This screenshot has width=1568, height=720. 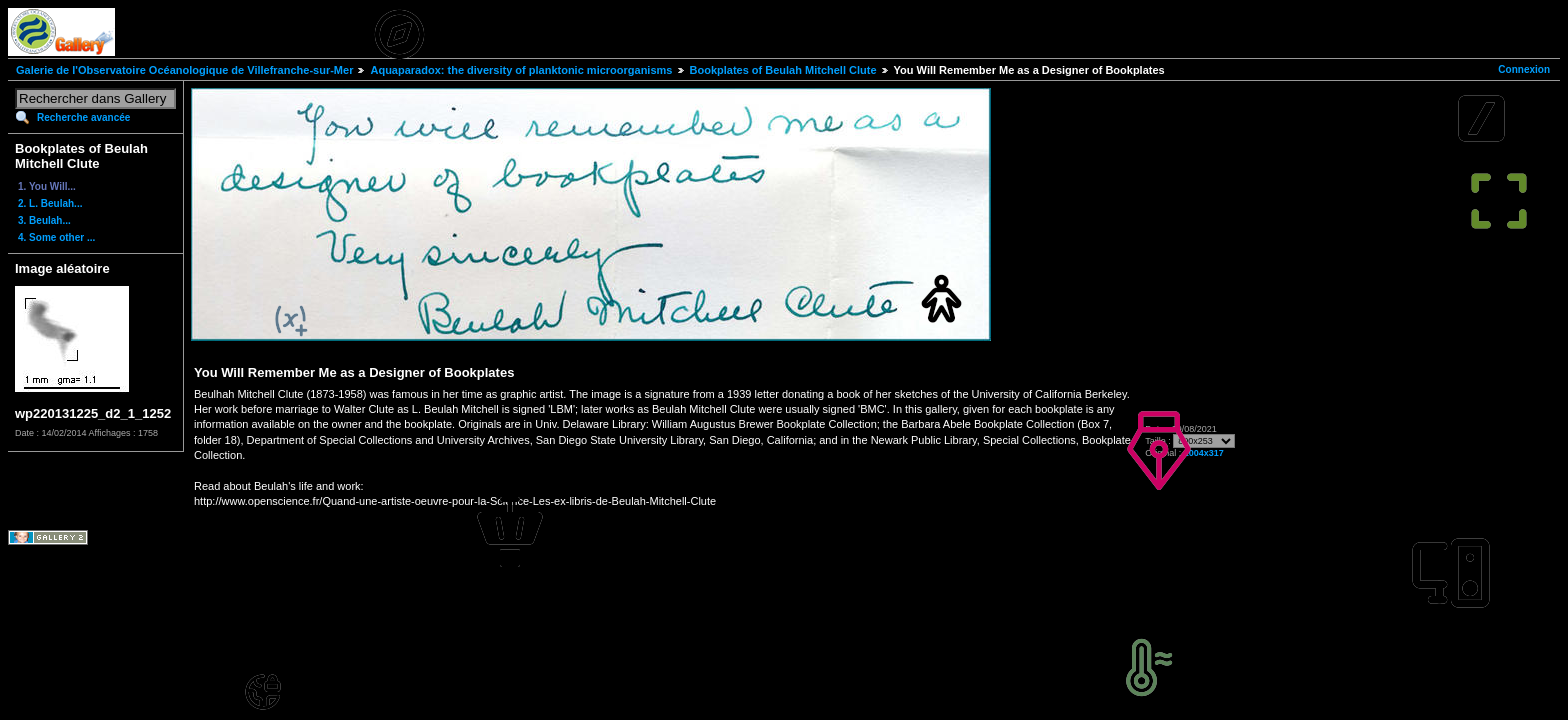 I want to click on access global security or privacy settings, so click(x=263, y=692).